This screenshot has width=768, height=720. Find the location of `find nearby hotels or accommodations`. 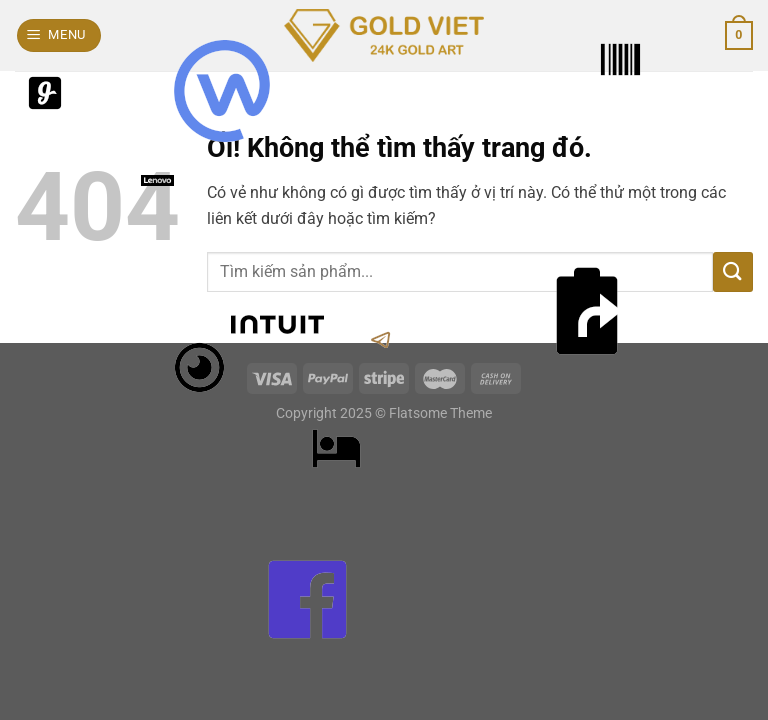

find nearby hotels or accommodations is located at coordinates (336, 448).